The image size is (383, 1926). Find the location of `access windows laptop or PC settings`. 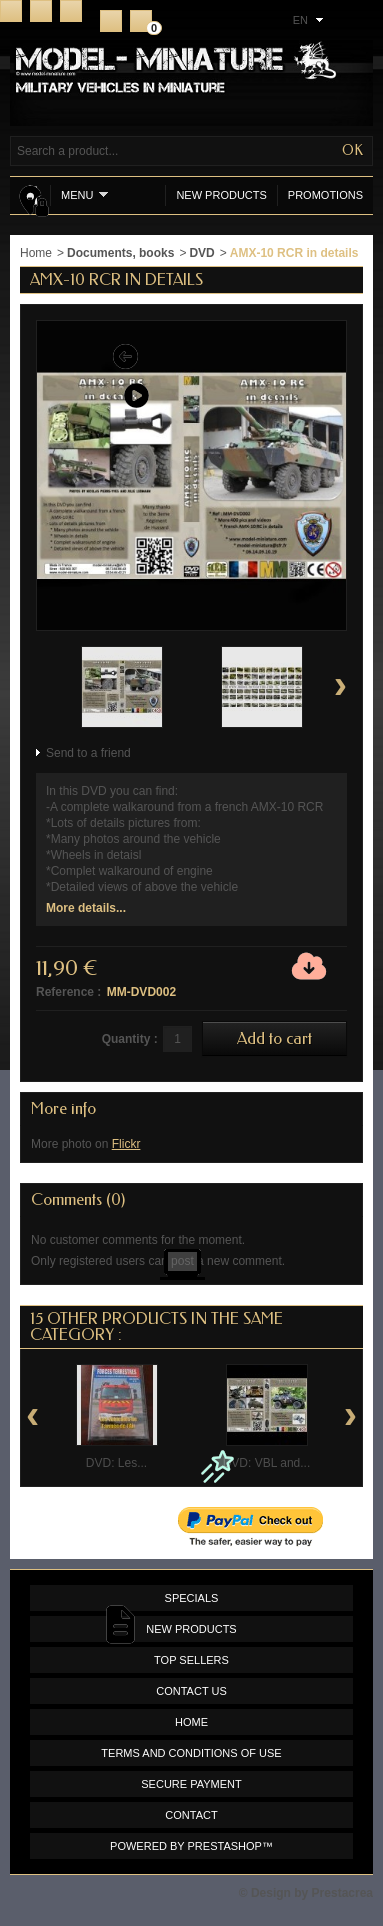

access windows laptop or PC settings is located at coordinates (182, 1265).